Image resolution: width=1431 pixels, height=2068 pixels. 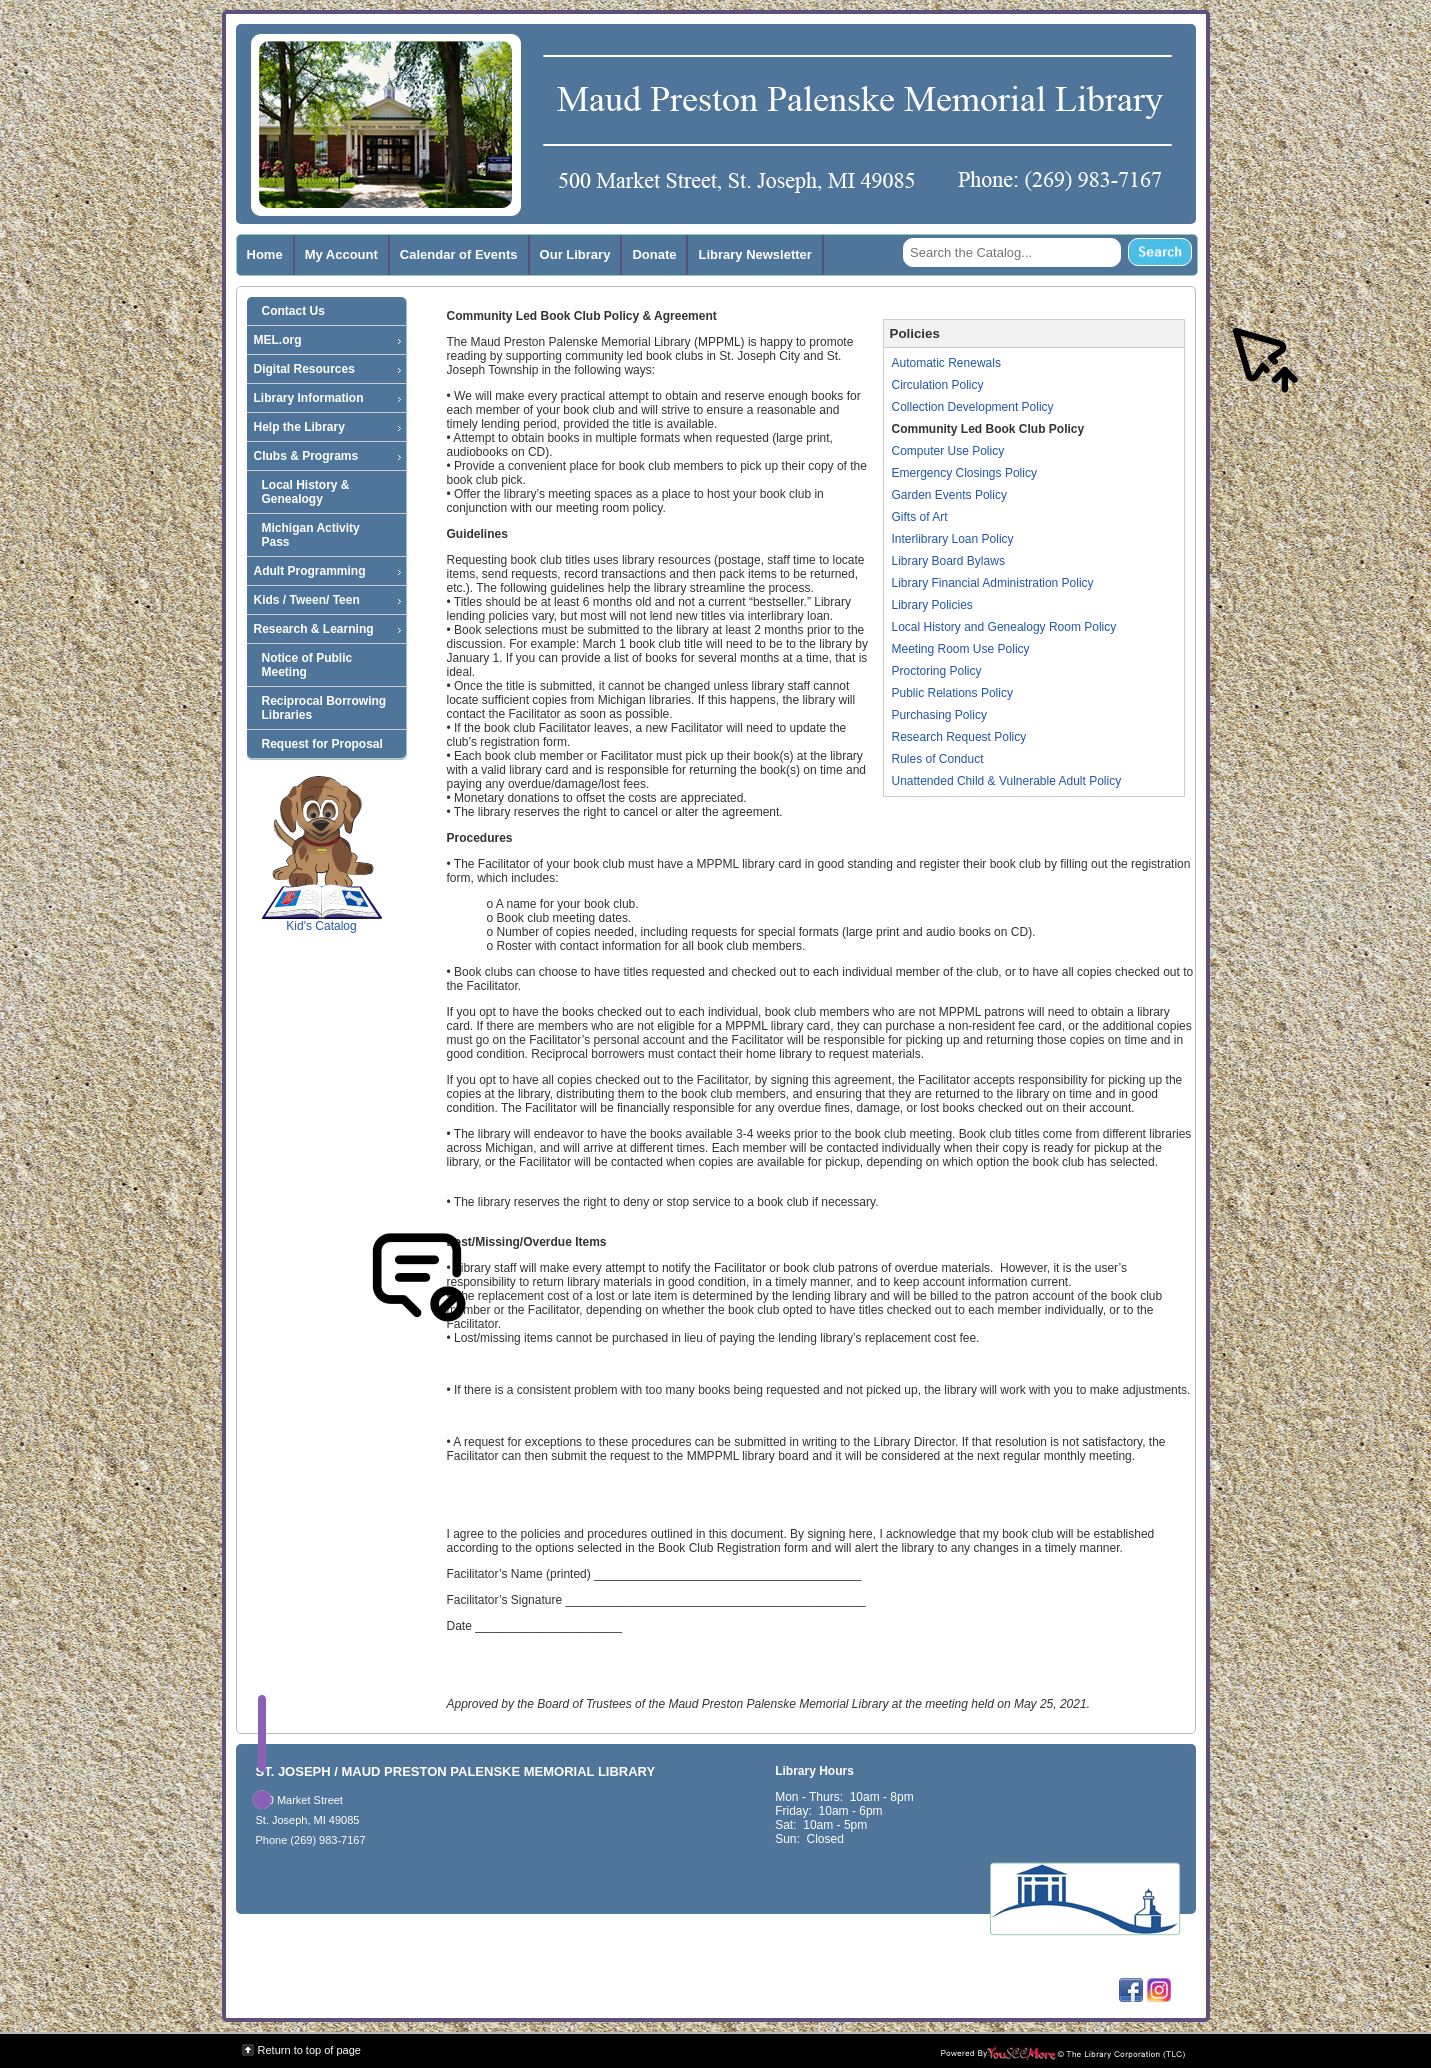 What do you see at coordinates (417, 1273) in the screenshot?
I see `cancel or block a message` at bounding box center [417, 1273].